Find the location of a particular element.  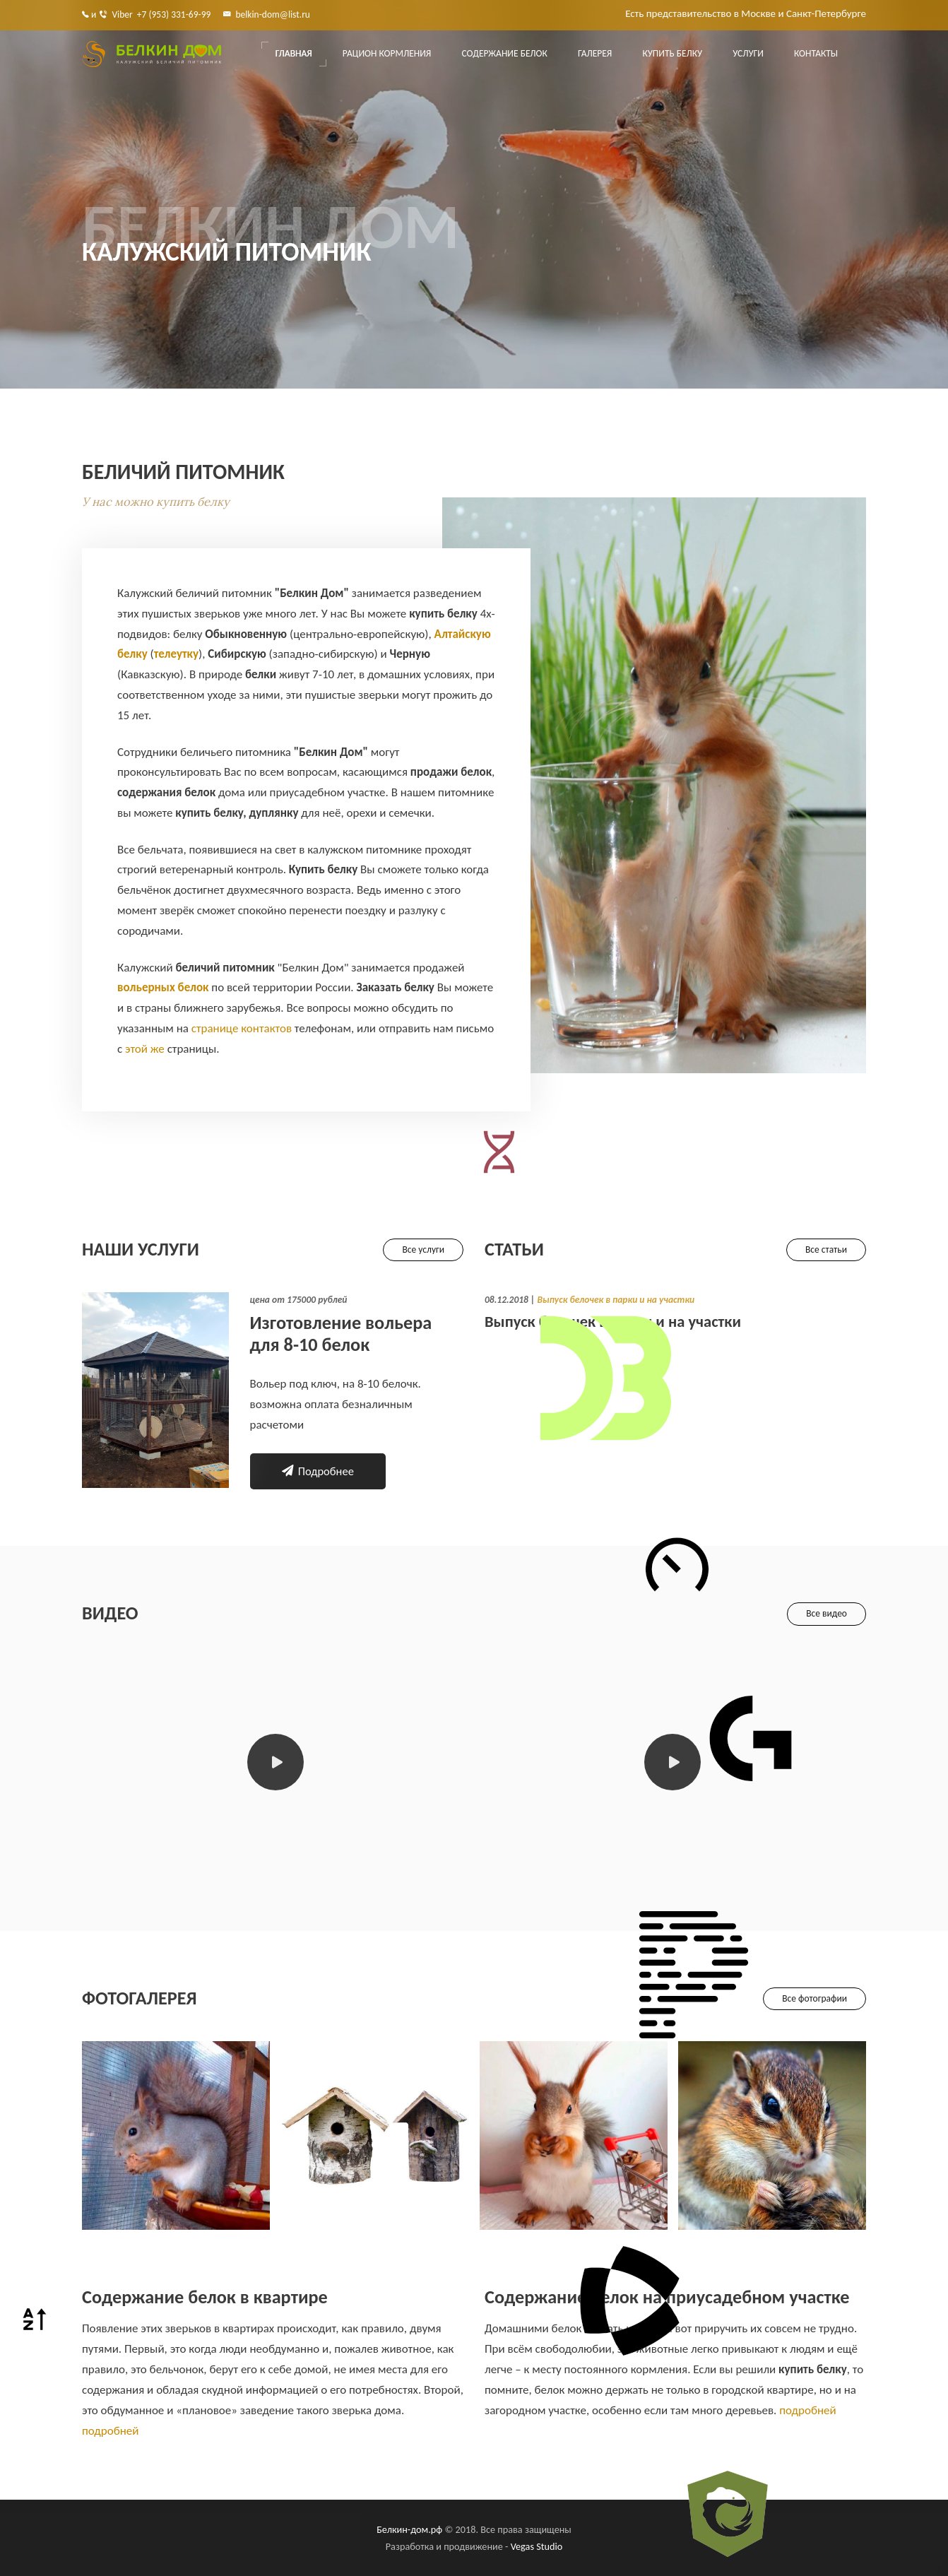

access genetics or DNA-related information is located at coordinates (499, 1152).